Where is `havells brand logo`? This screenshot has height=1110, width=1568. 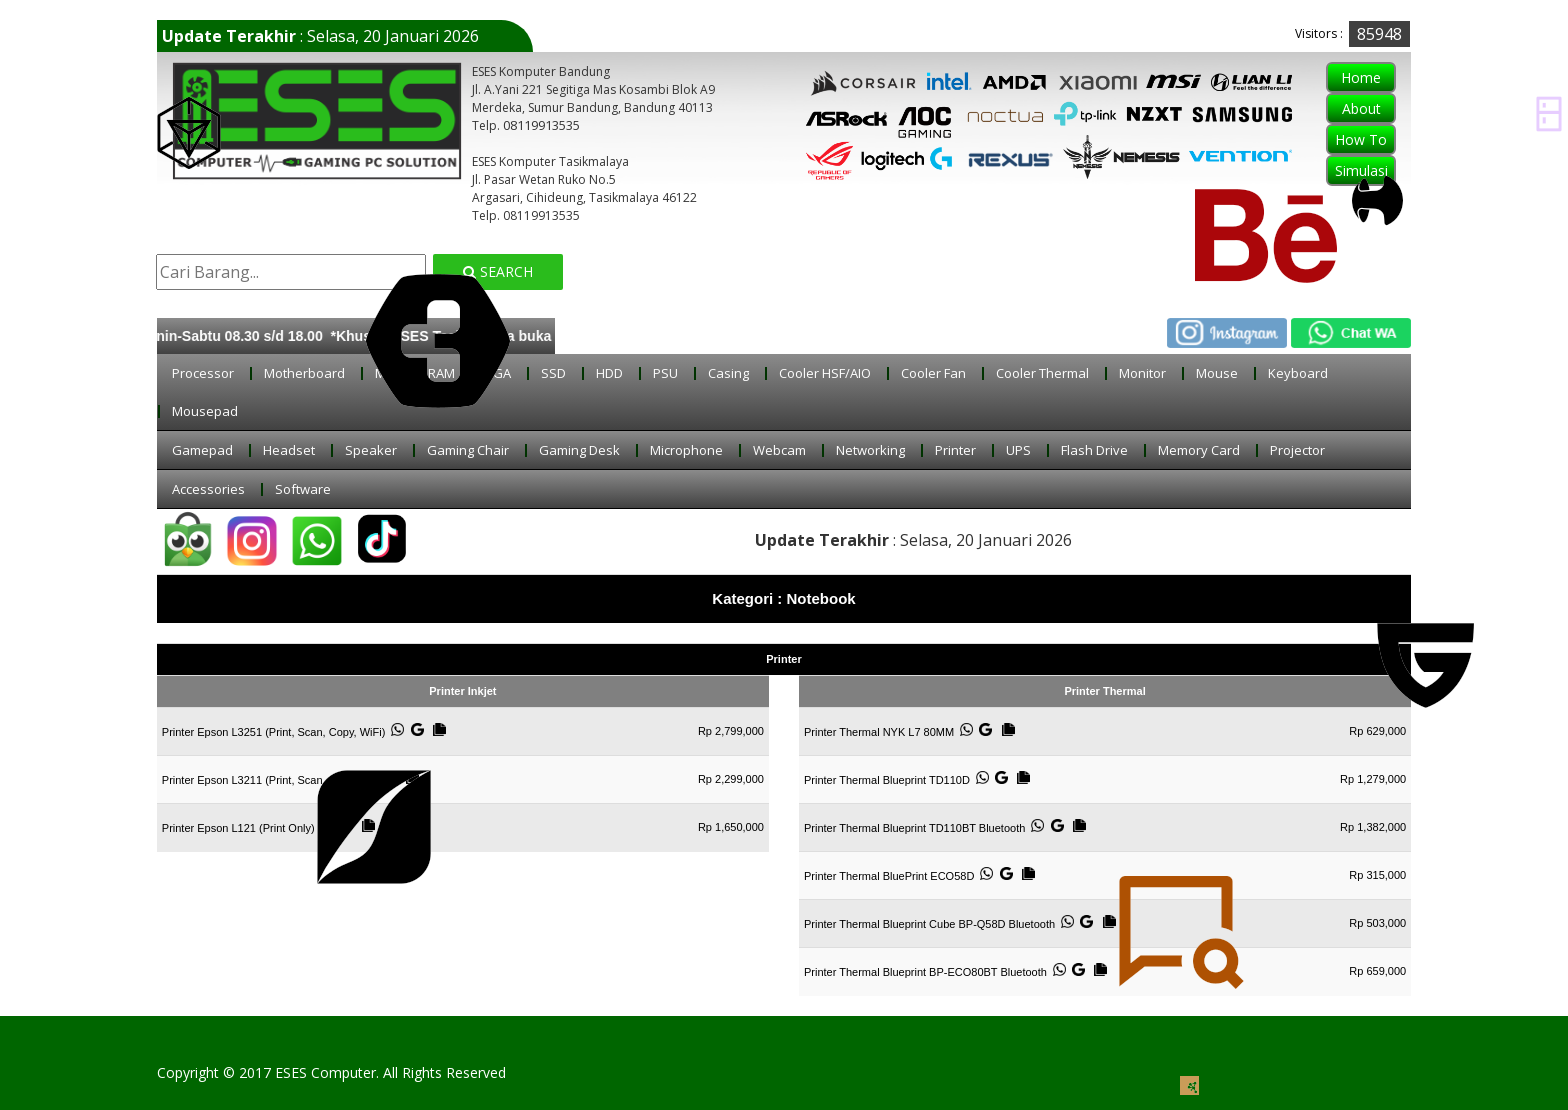 havells brand logo is located at coordinates (1377, 200).